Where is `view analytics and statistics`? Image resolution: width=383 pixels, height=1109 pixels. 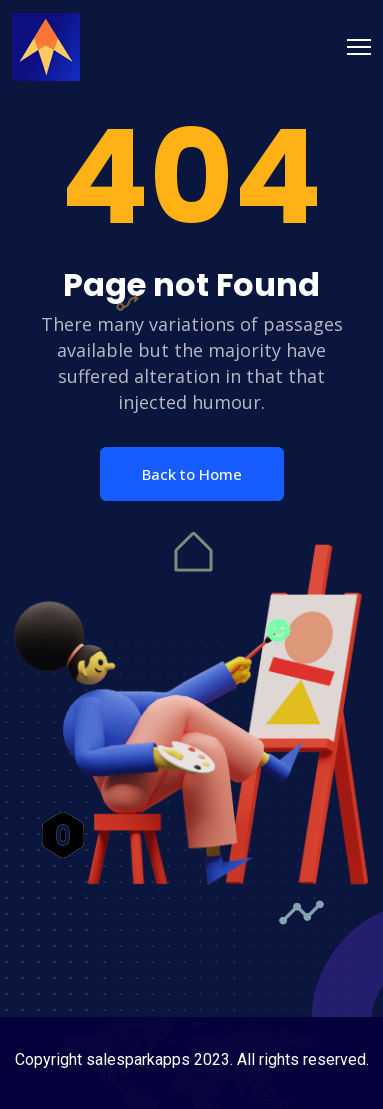 view analytics and statistics is located at coordinates (301, 912).